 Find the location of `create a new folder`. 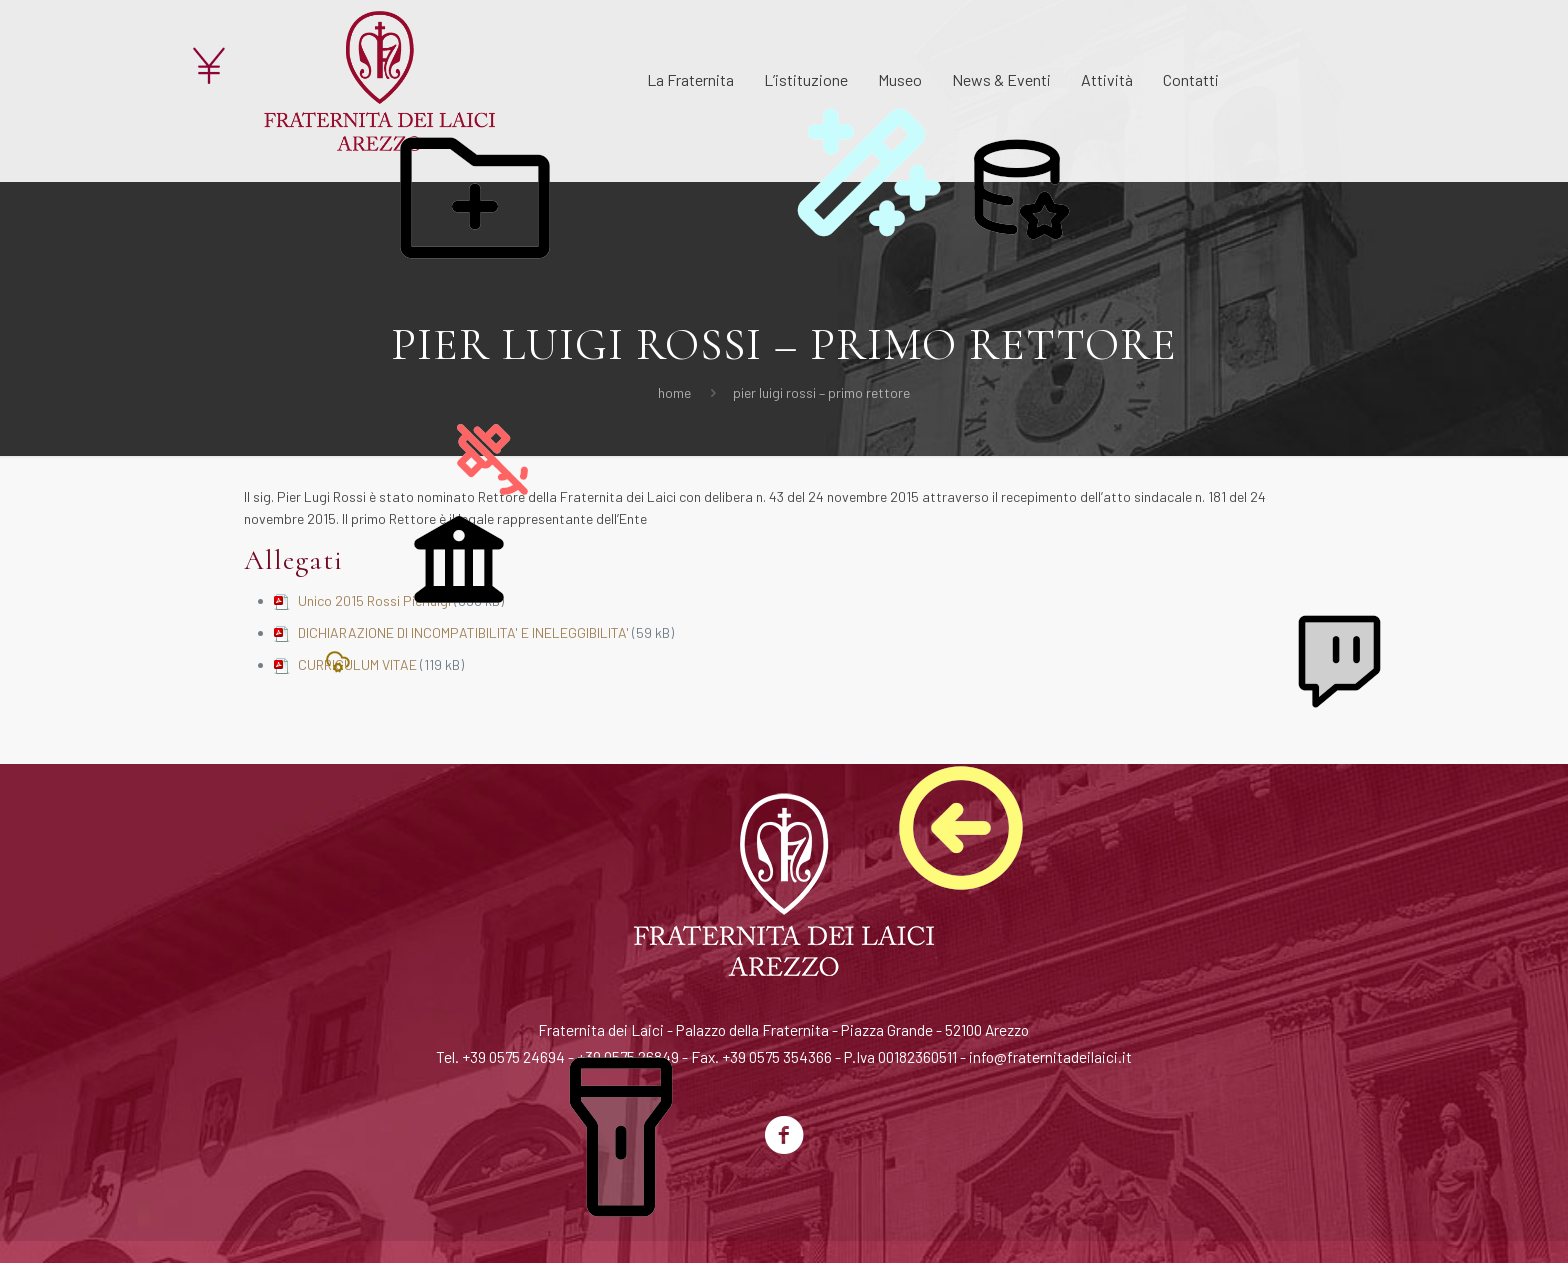

create a new folder is located at coordinates (475, 195).